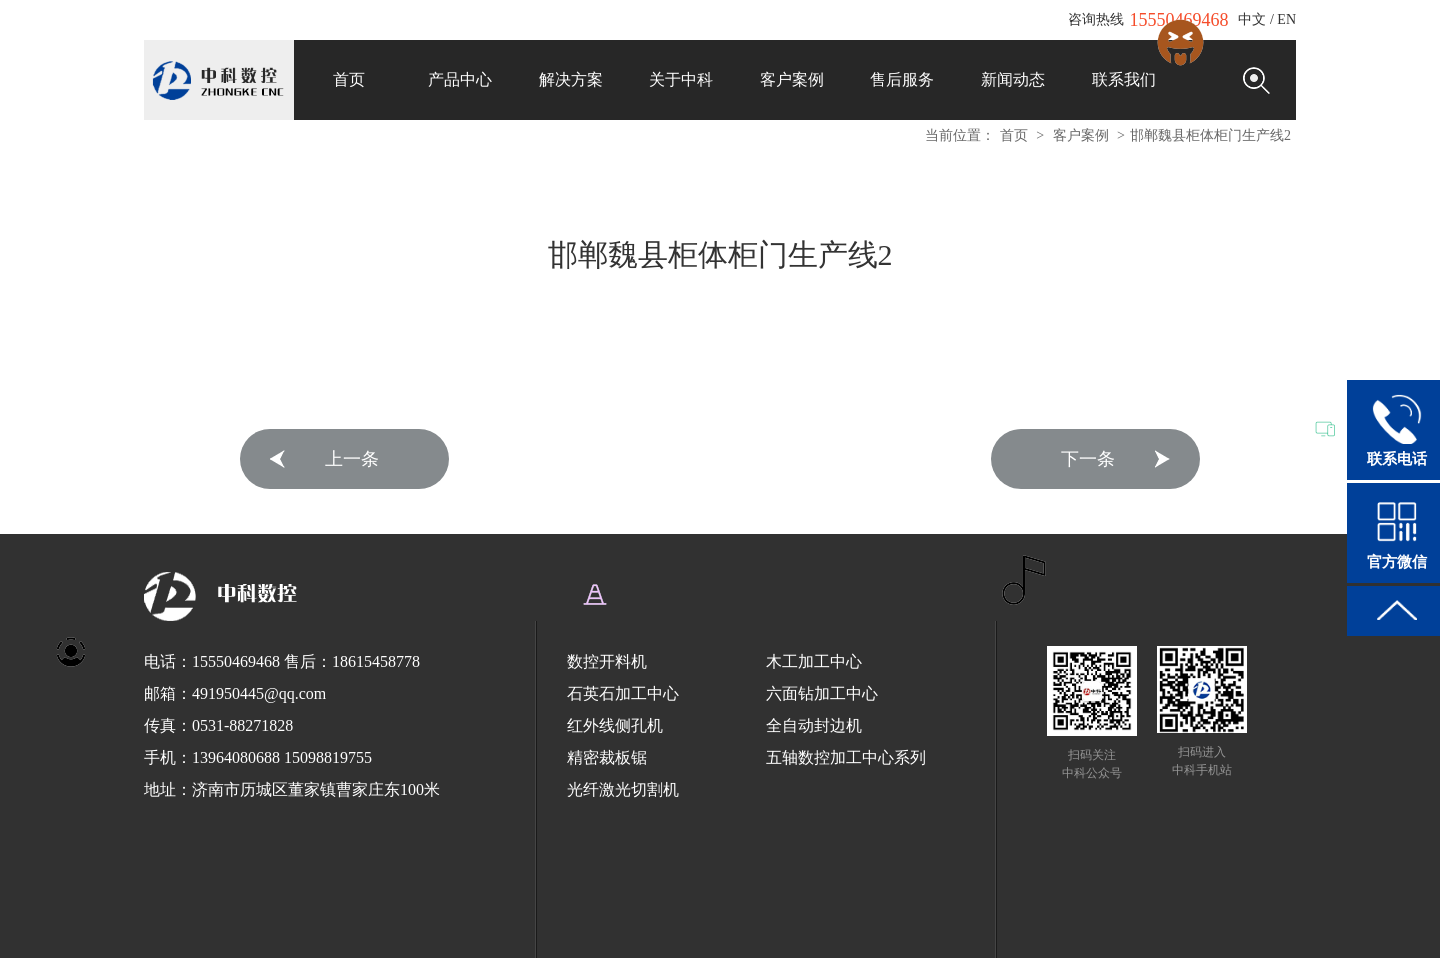 The height and width of the screenshot is (958, 1440). I want to click on incomplete or pending user profile, so click(71, 652).